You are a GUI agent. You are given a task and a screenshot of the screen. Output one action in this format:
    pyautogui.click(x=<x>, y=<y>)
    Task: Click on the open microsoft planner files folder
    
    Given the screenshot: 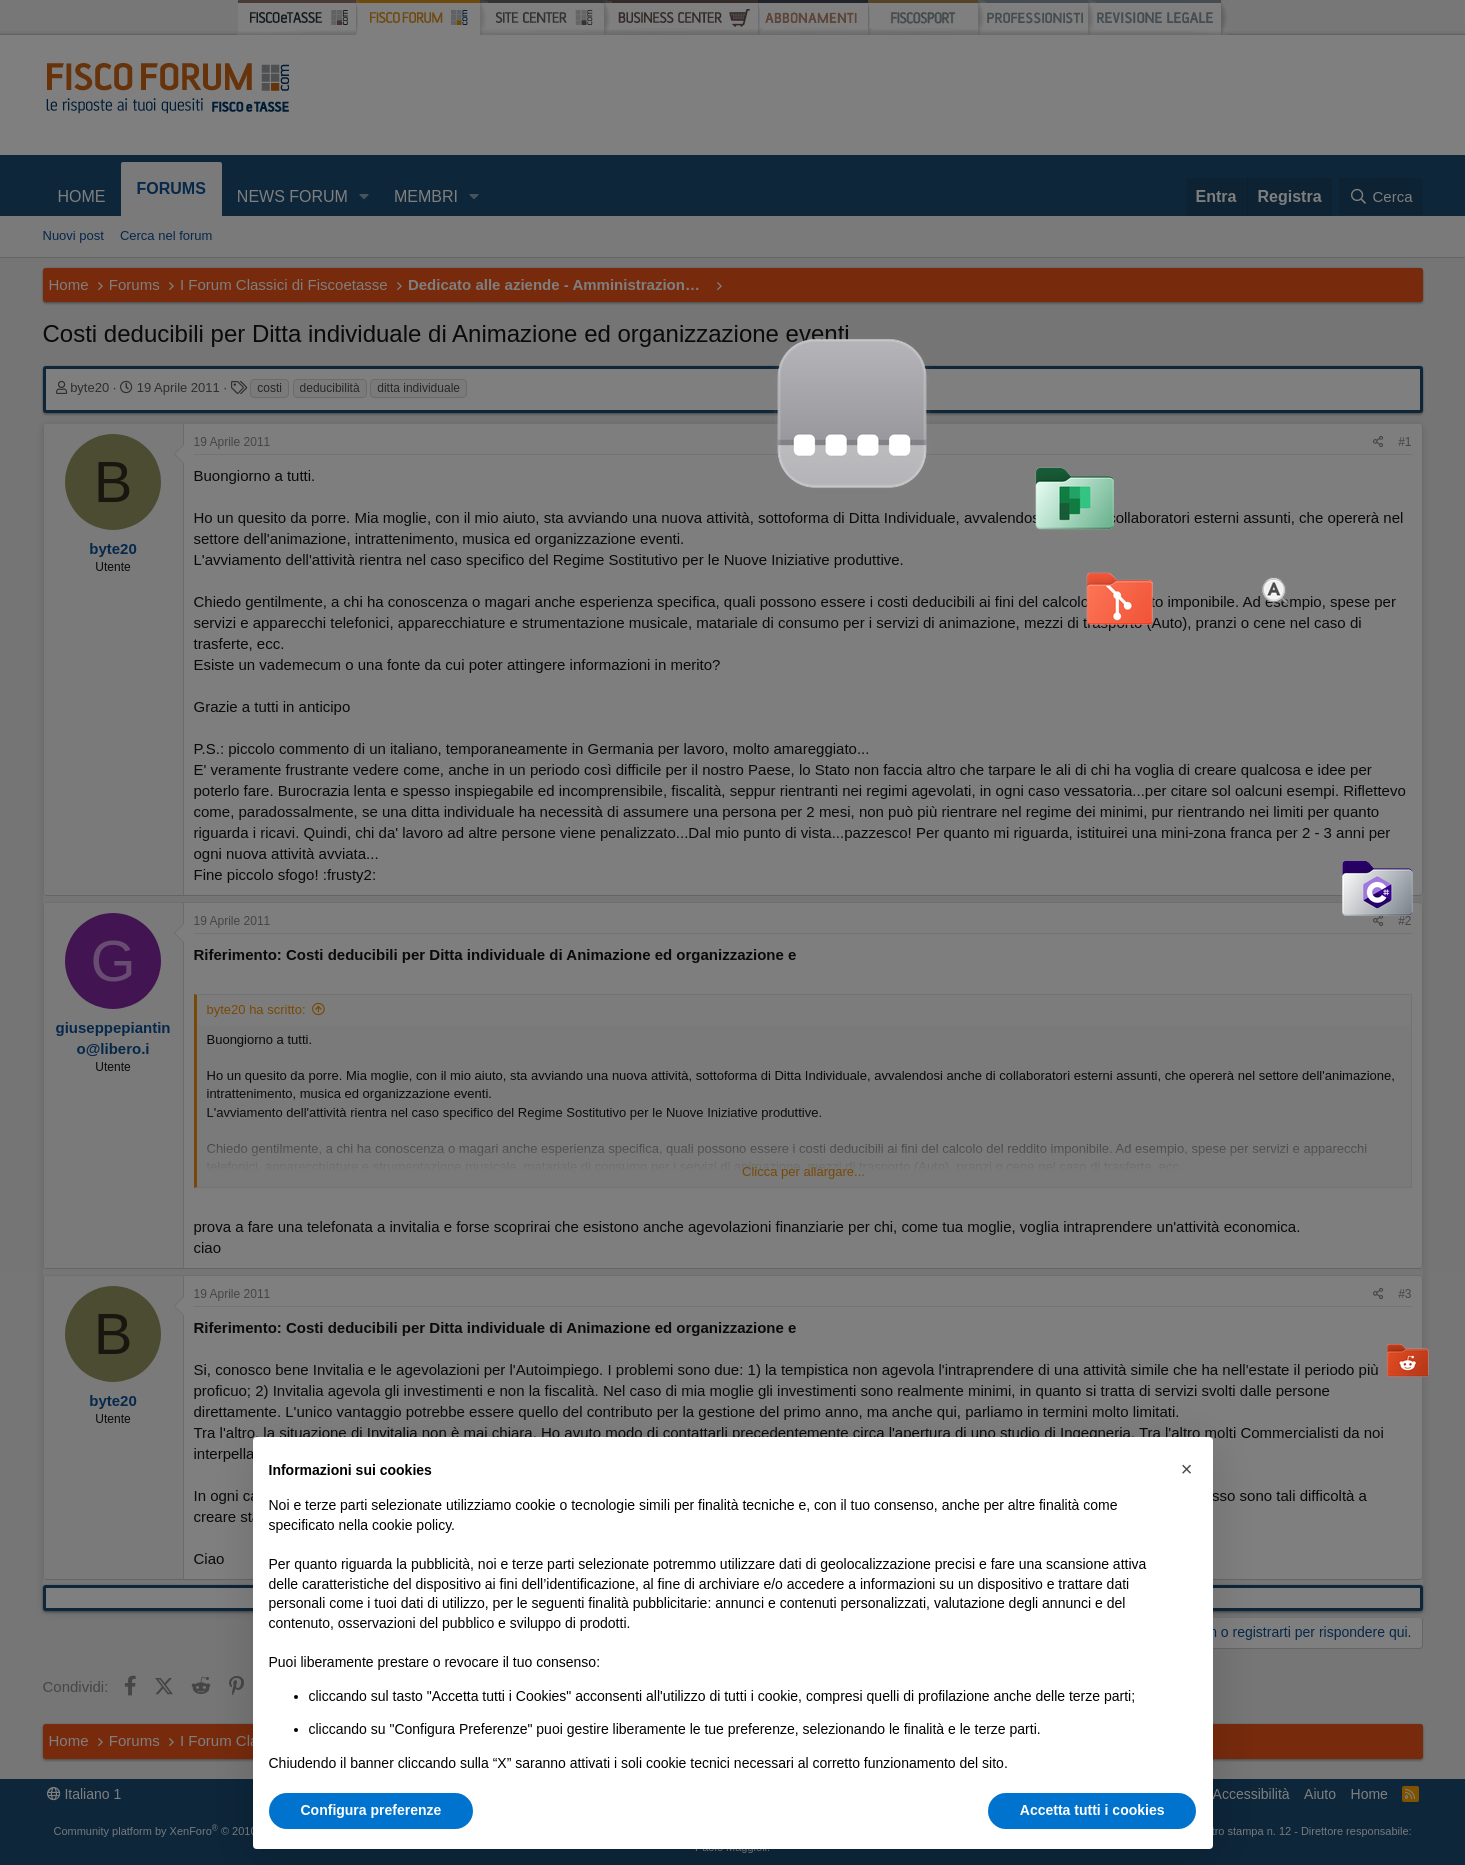 What is the action you would take?
    pyautogui.click(x=1074, y=500)
    